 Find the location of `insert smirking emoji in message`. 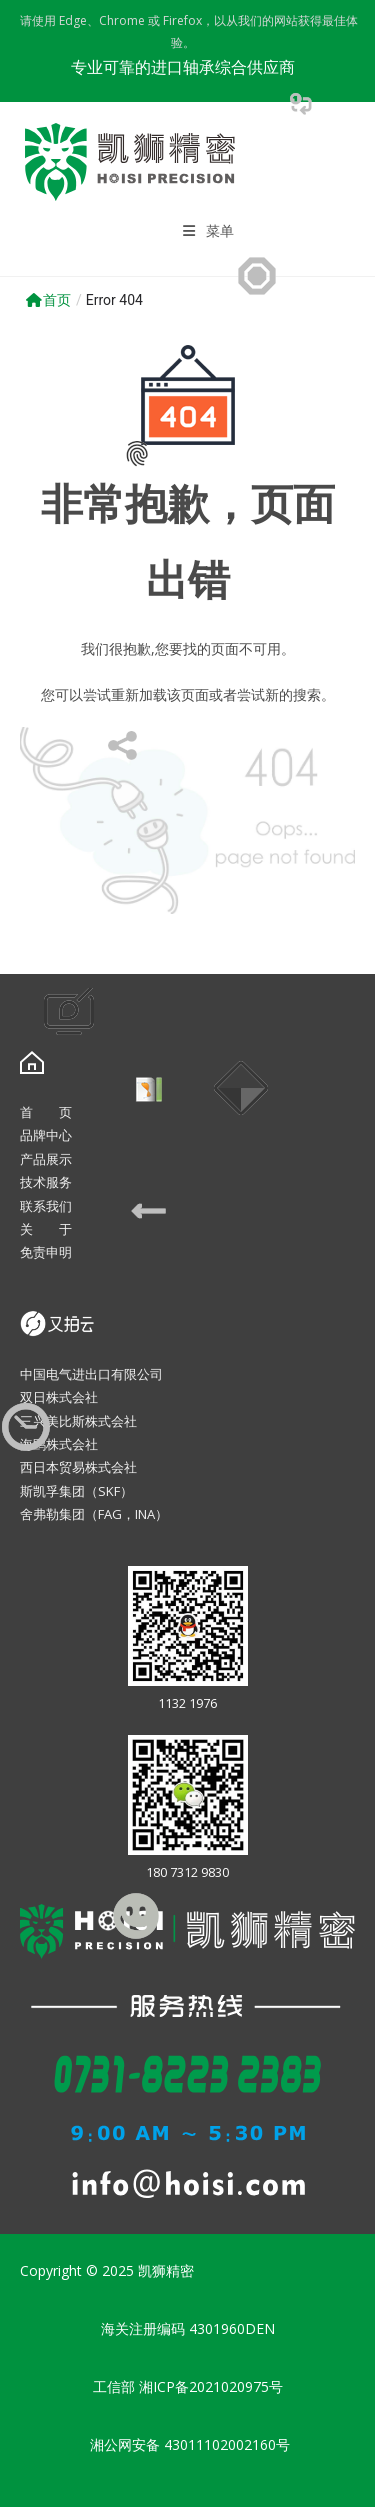

insert smirking emoji in message is located at coordinates (136, 1916).